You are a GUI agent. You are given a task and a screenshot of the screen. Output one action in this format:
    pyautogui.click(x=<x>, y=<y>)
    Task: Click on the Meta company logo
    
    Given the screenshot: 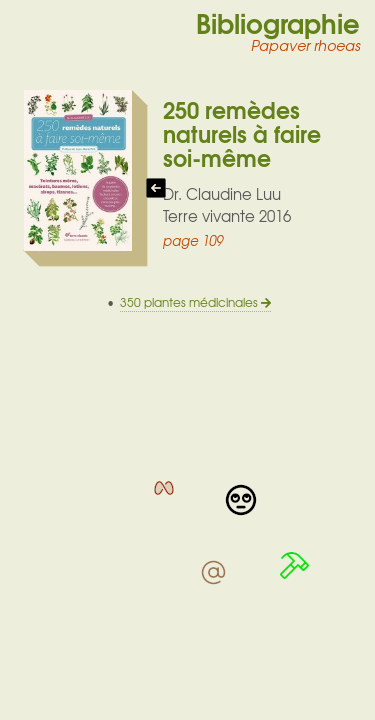 What is the action you would take?
    pyautogui.click(x=164, y=488)
    